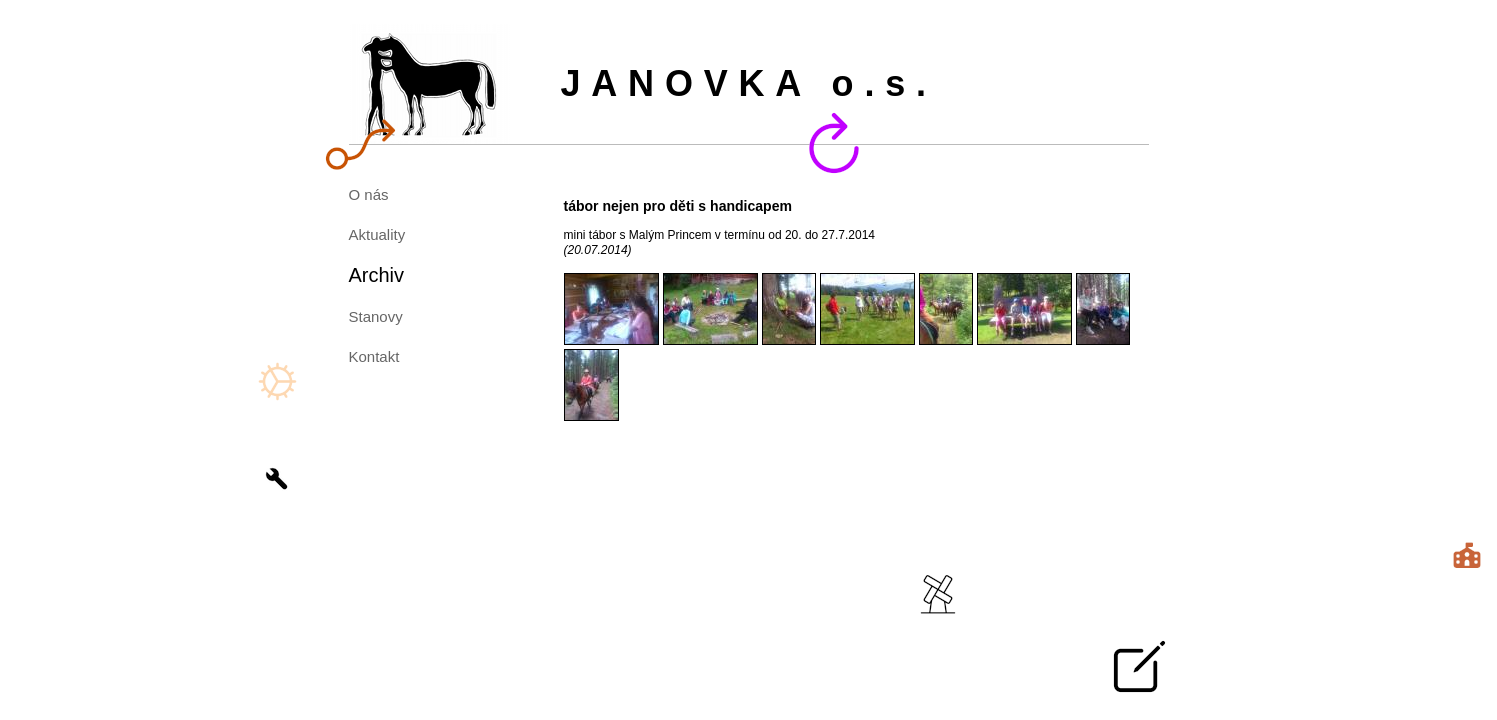 The height and width of the screenshot is (720, 1497). I want to click on access wind energy or renewable power settings, so click(938, 595).